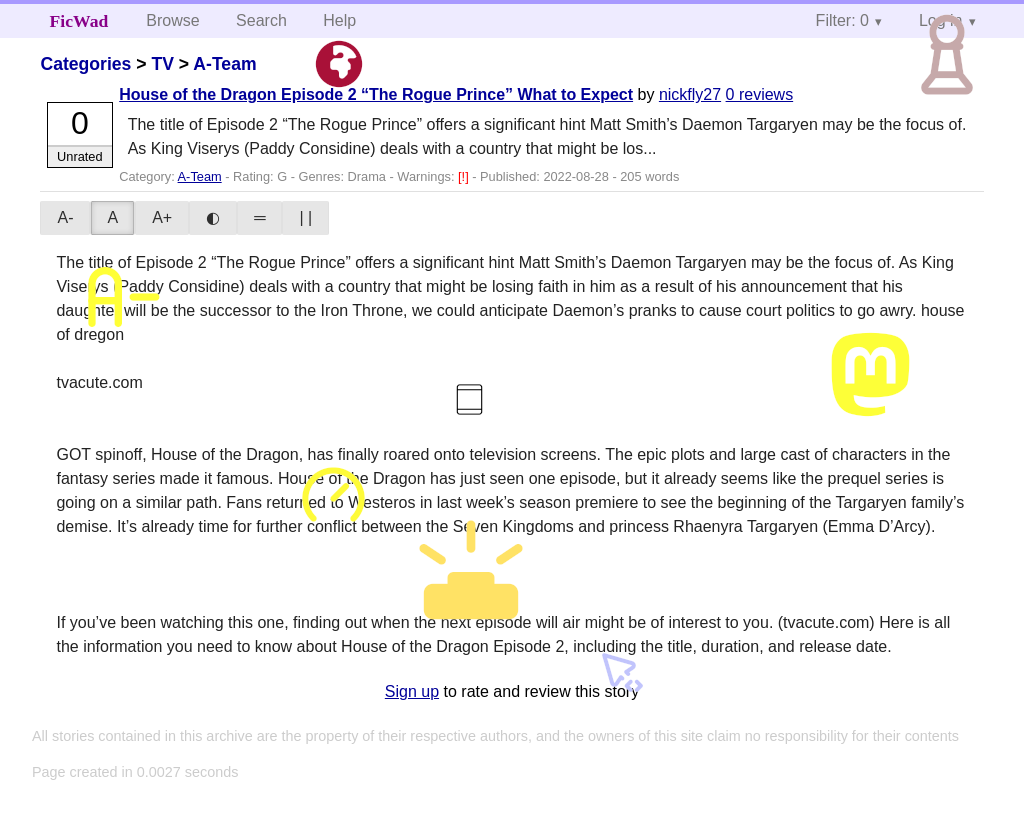 The width and height of the screenshot is (1024, 814). I want to click on access developer cursor or pointer settings, so click(620, 671).